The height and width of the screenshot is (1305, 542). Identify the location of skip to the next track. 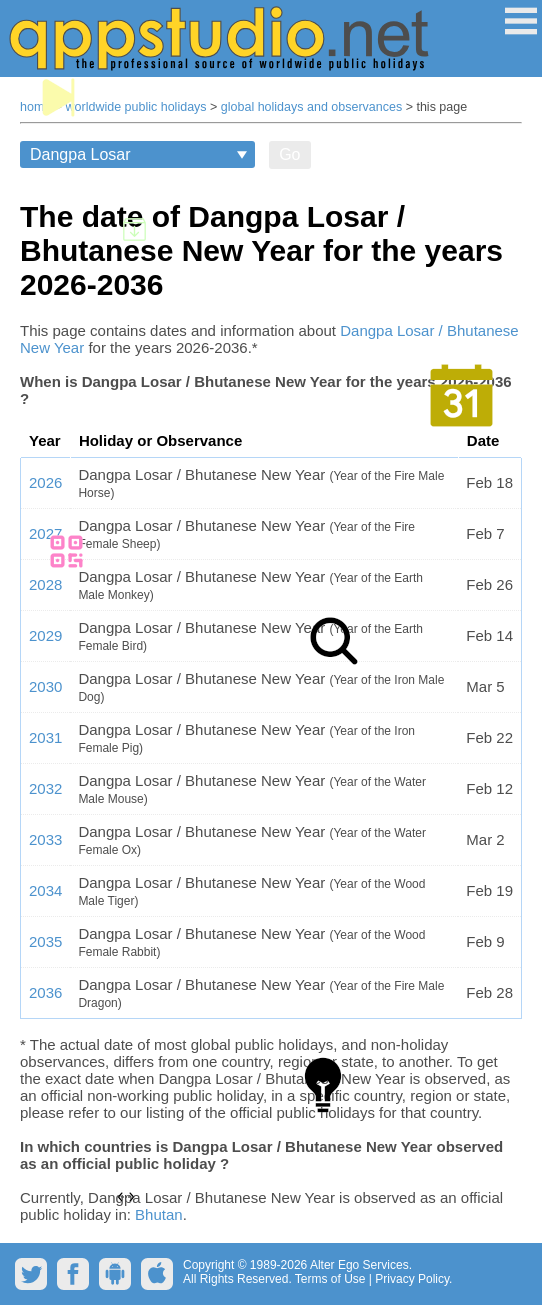
(58, 97).